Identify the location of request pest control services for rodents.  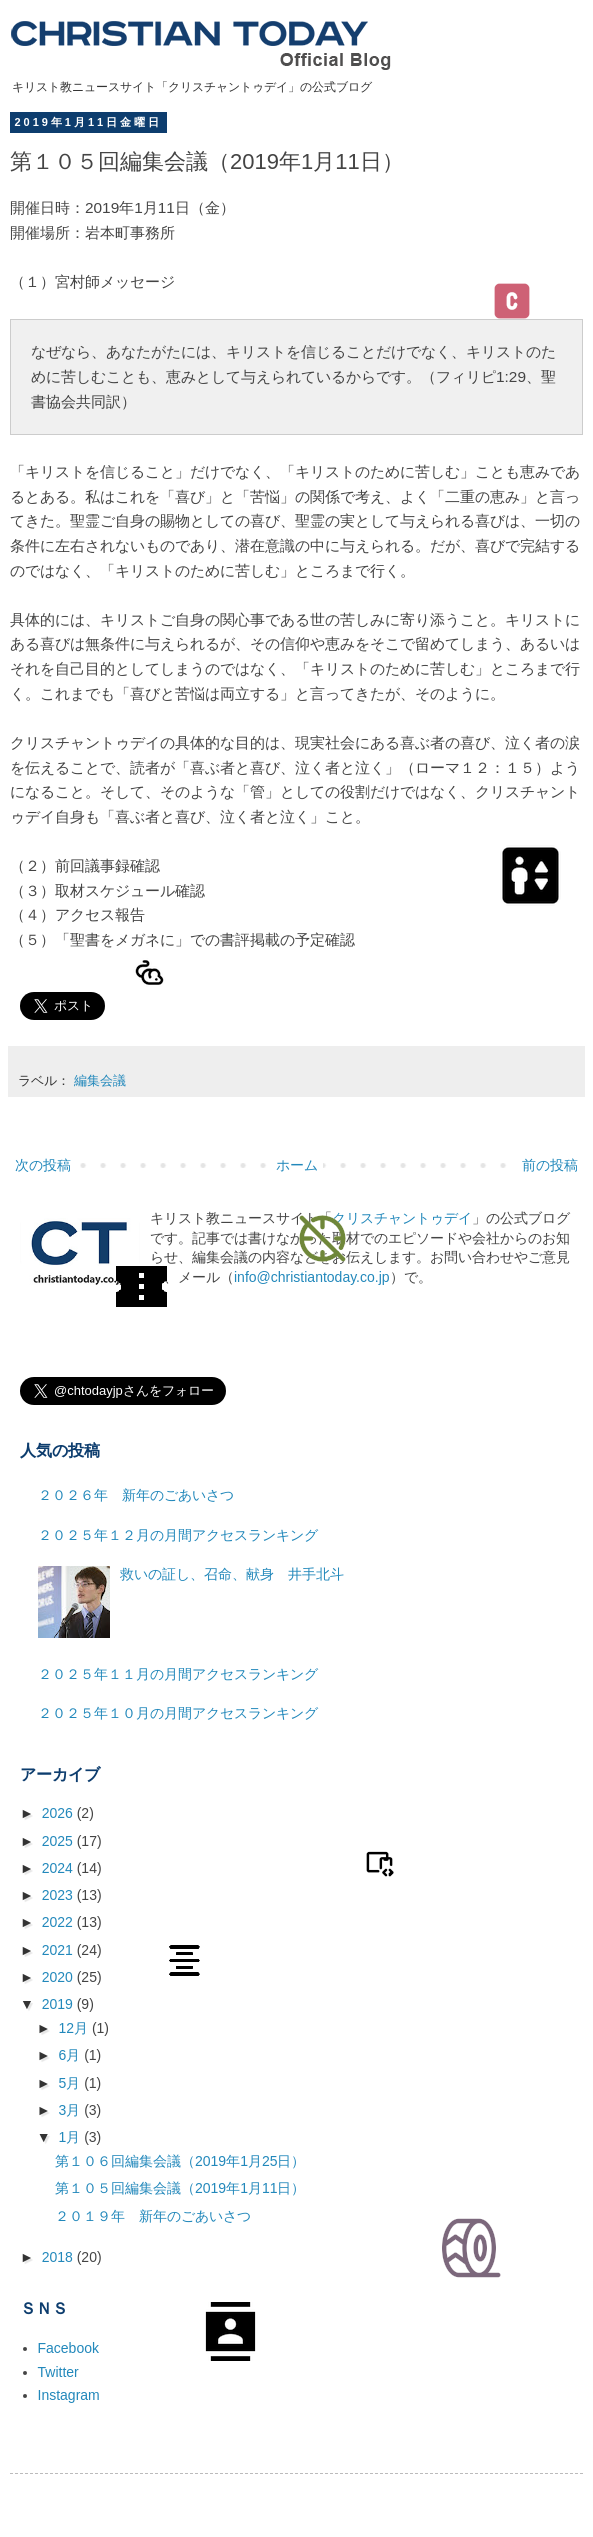
(149, 972).